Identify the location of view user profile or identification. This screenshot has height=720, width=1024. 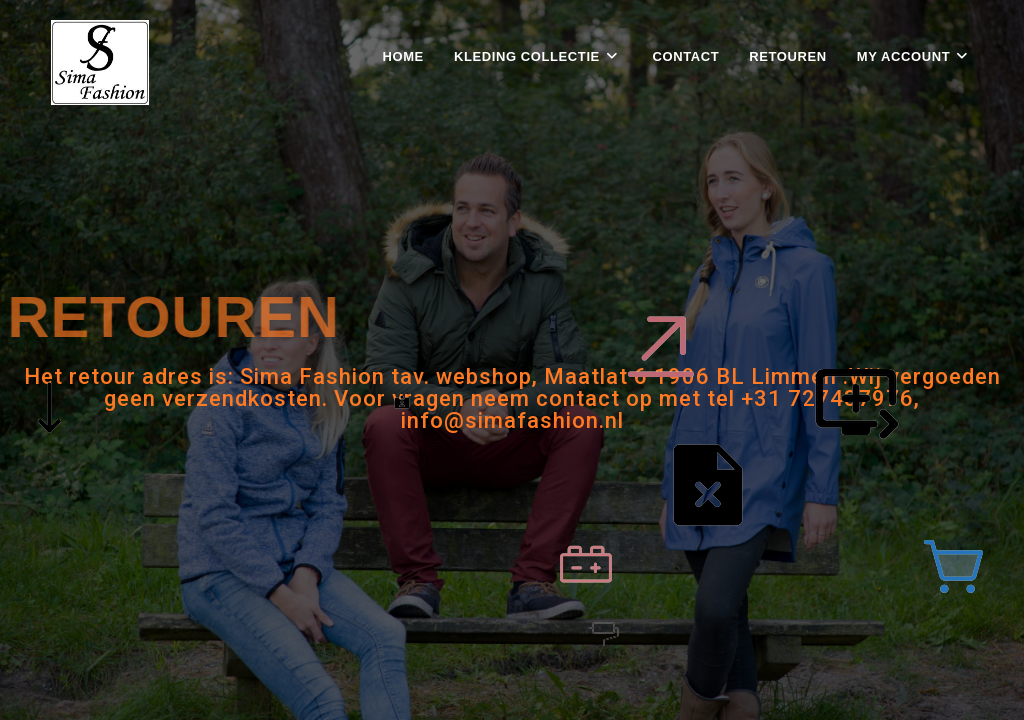
(402, 403).